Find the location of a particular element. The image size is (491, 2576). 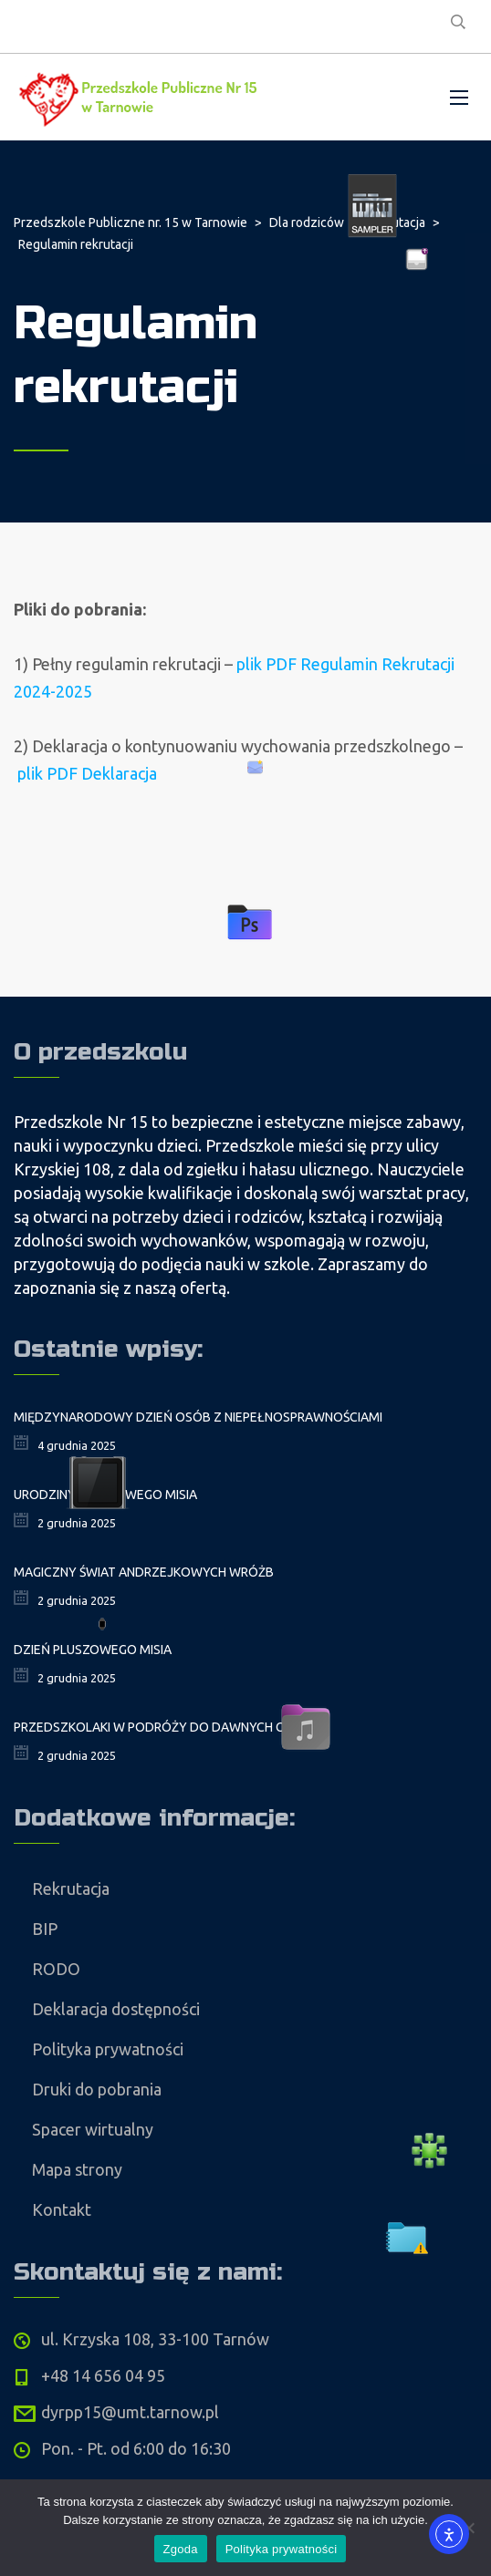

view outgoing mail queue is located at coordinates (416, 259).